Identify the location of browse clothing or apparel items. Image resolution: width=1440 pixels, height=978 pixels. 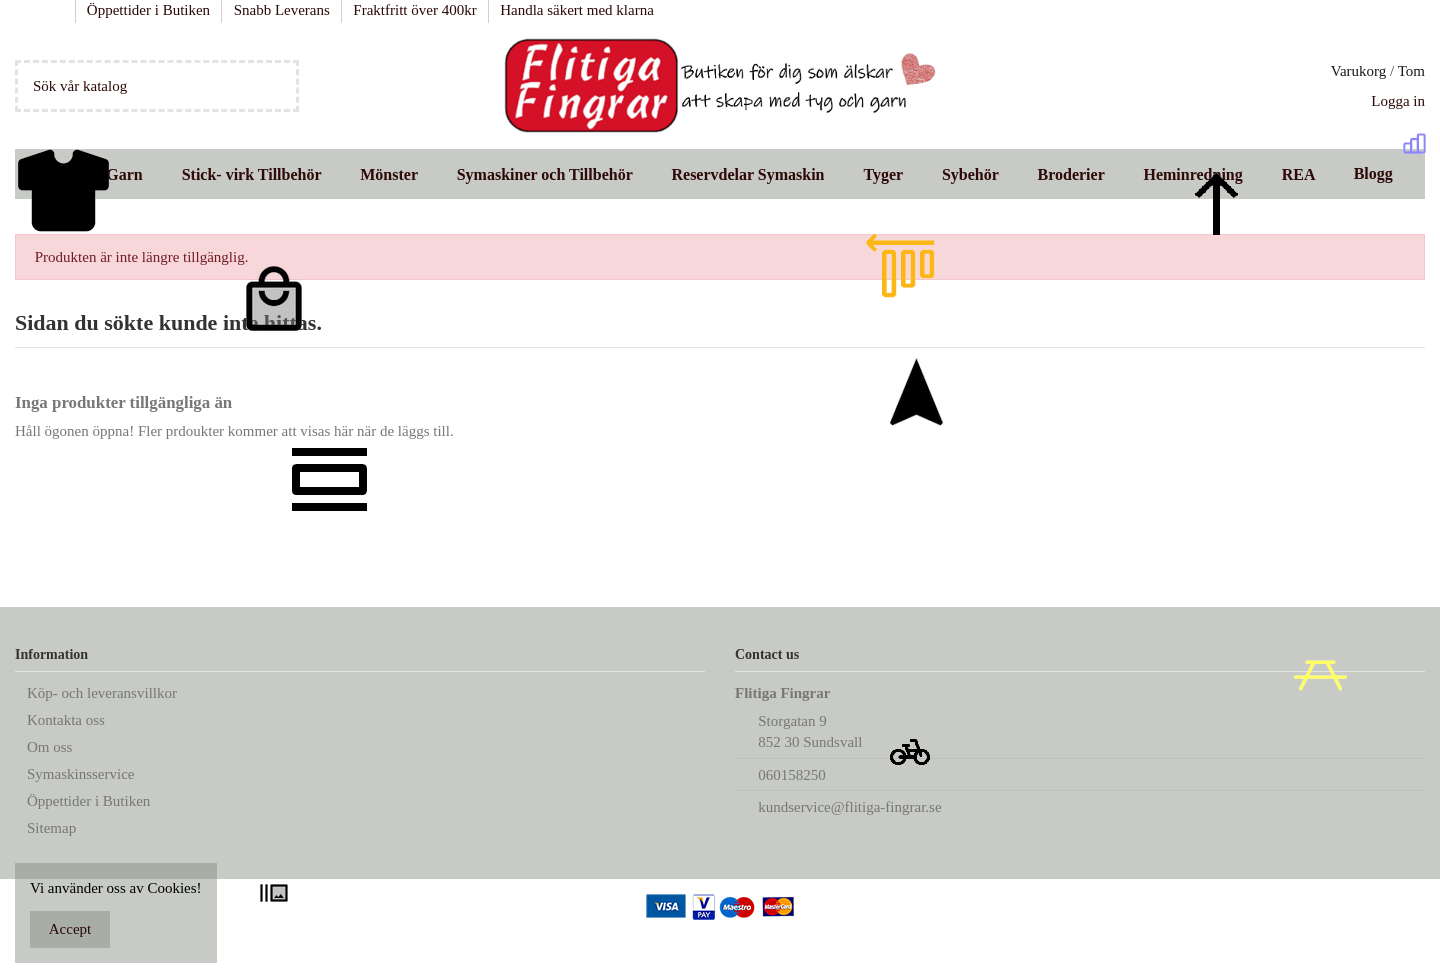
(63, 190).